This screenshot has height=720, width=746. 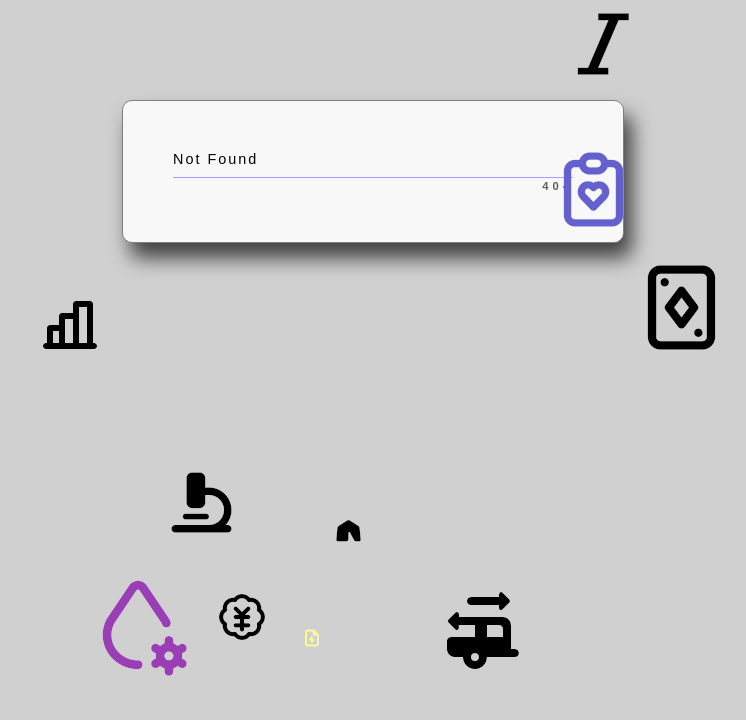 I want to click on access power or energy-related document, so click(x=312, y=638).